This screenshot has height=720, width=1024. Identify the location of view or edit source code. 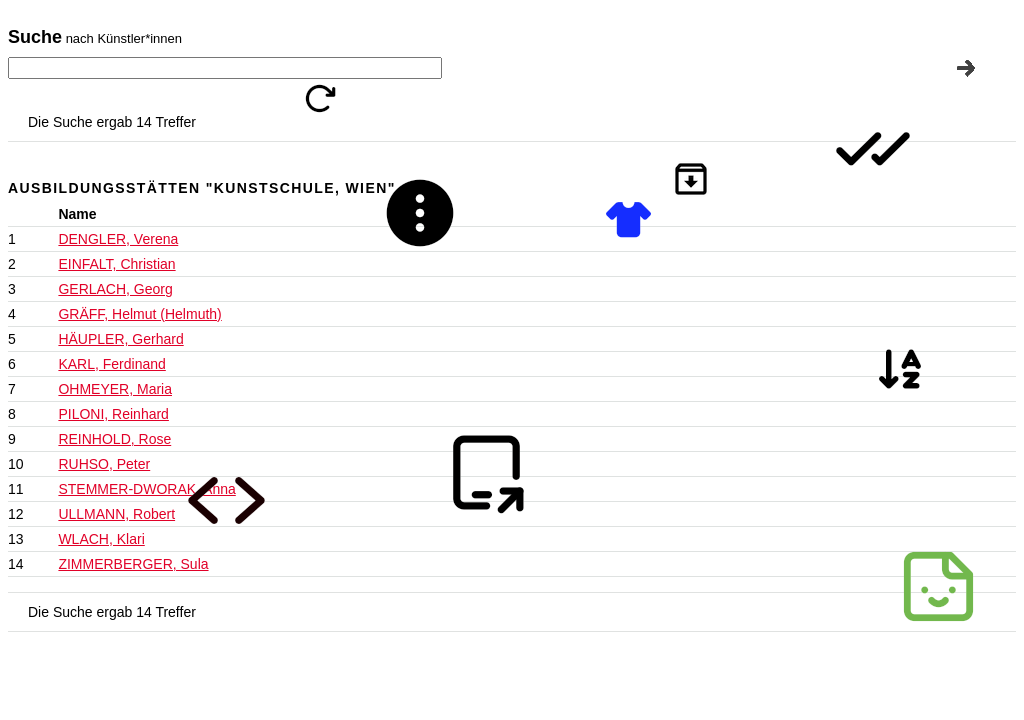
(226, 500).